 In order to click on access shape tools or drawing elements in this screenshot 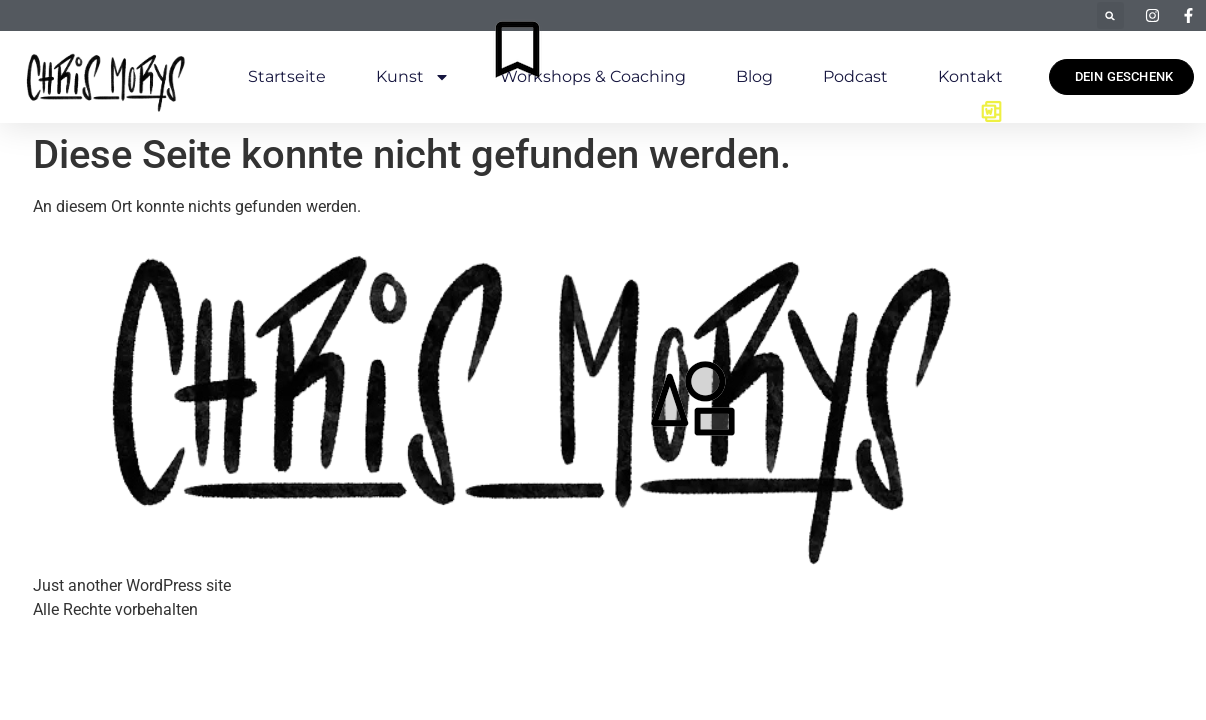, I will do `click(694, 401)`.